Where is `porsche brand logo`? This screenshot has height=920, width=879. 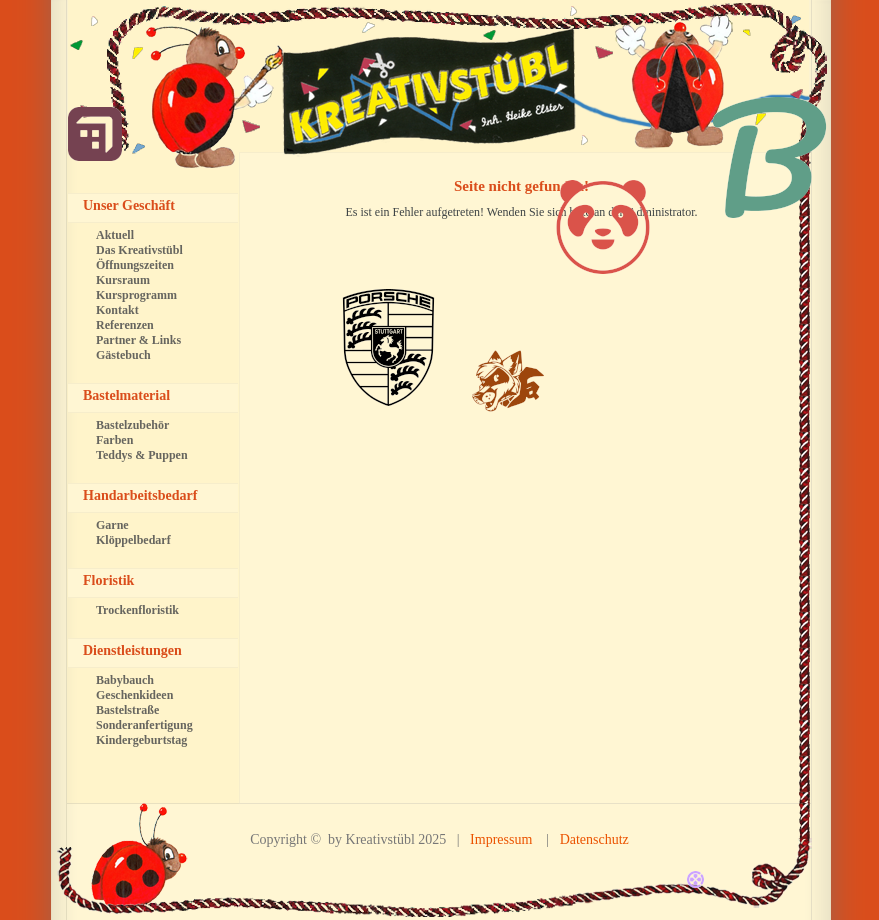
porsche brand logo is located at coordinates (388, 347).